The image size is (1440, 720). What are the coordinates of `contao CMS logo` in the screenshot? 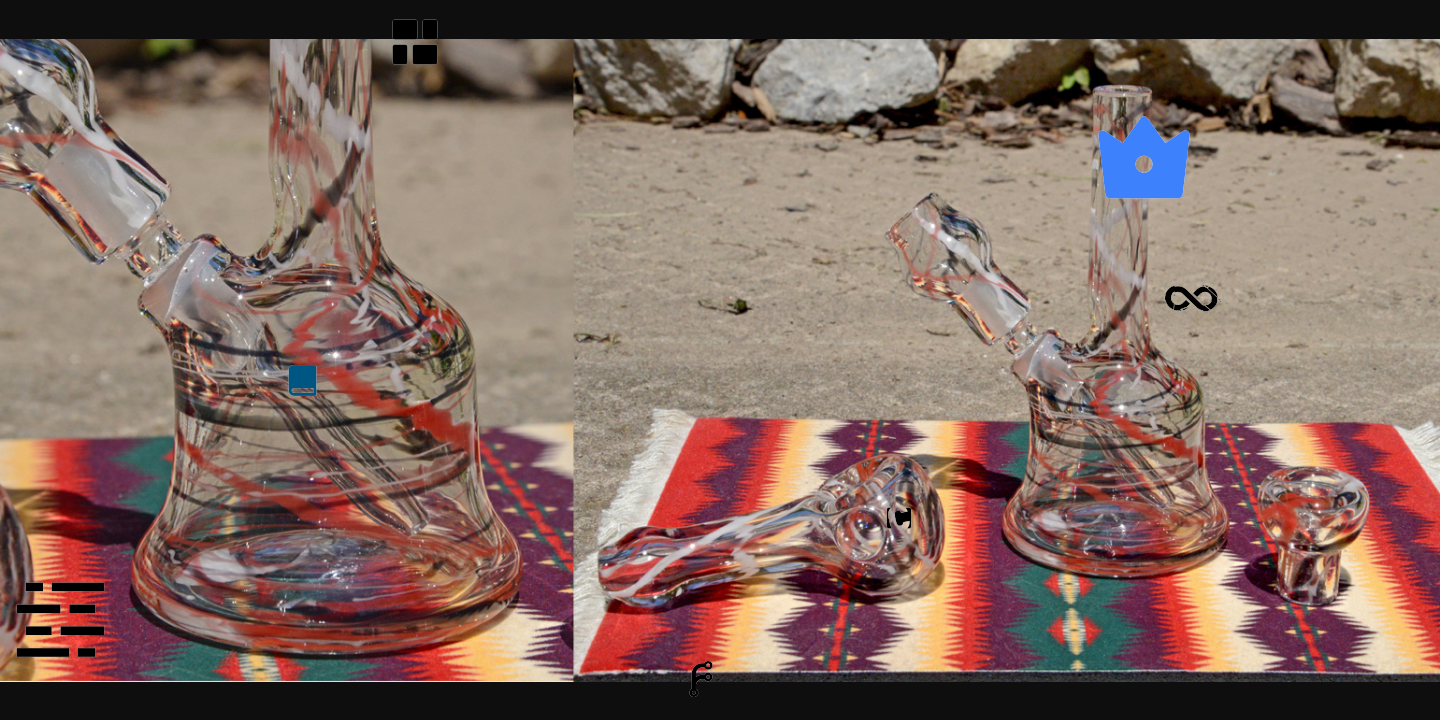 It's located at (899, 518).